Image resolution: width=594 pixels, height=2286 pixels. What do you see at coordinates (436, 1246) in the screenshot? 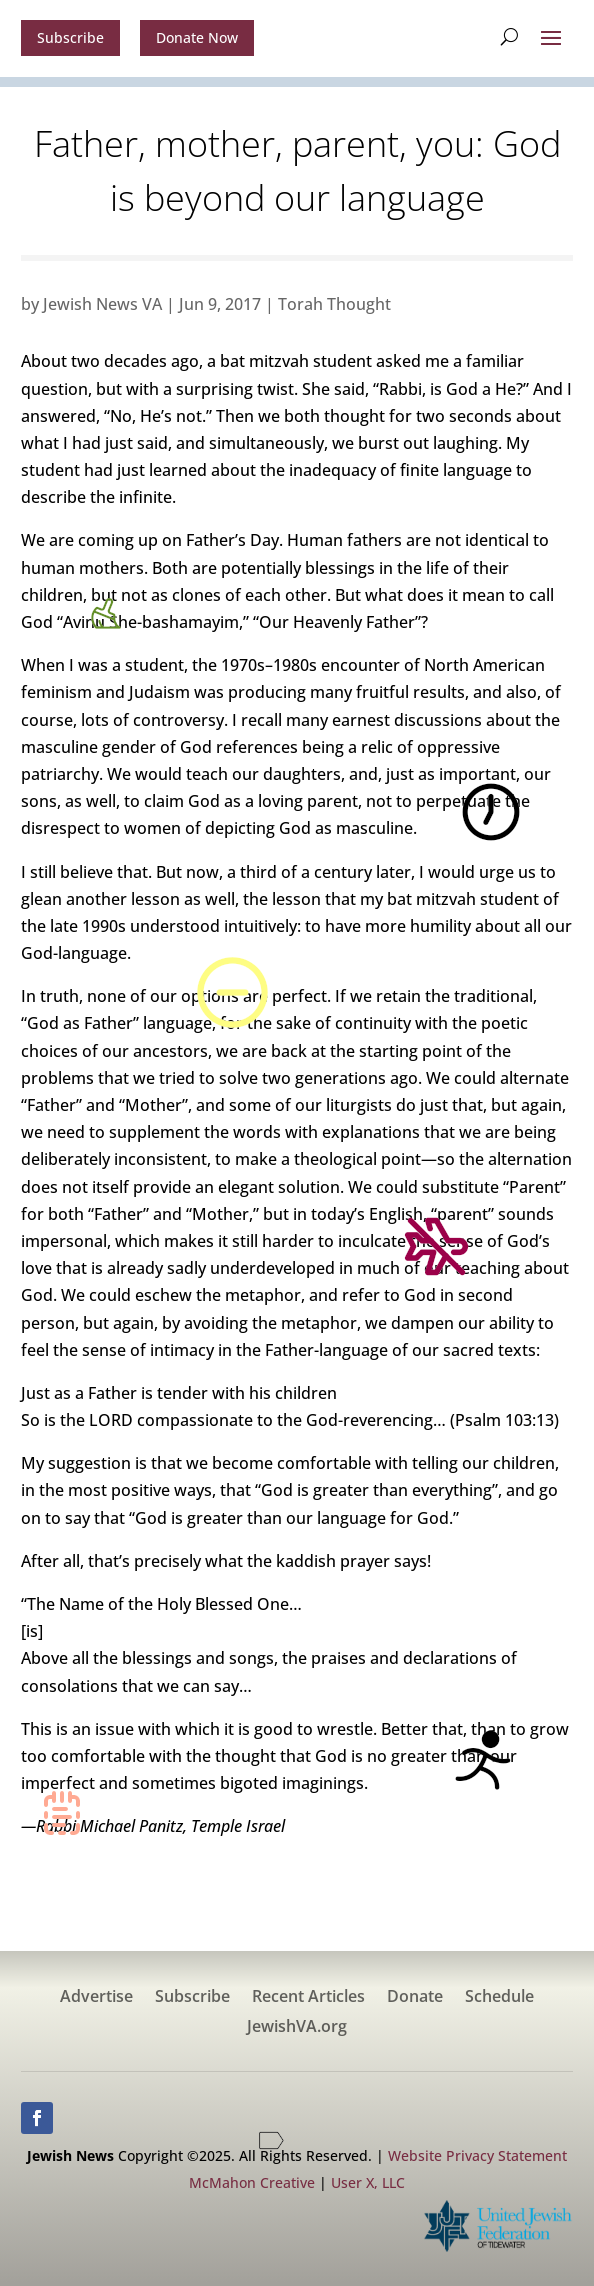
I see `disable airplane mode` at bounding box center [436, 1246].